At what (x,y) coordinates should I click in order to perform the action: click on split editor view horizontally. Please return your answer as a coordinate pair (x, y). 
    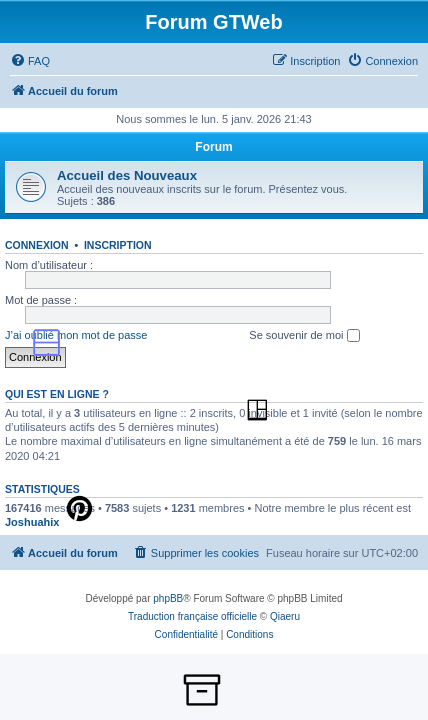
    Looking at the image, I should click on (45, 341).